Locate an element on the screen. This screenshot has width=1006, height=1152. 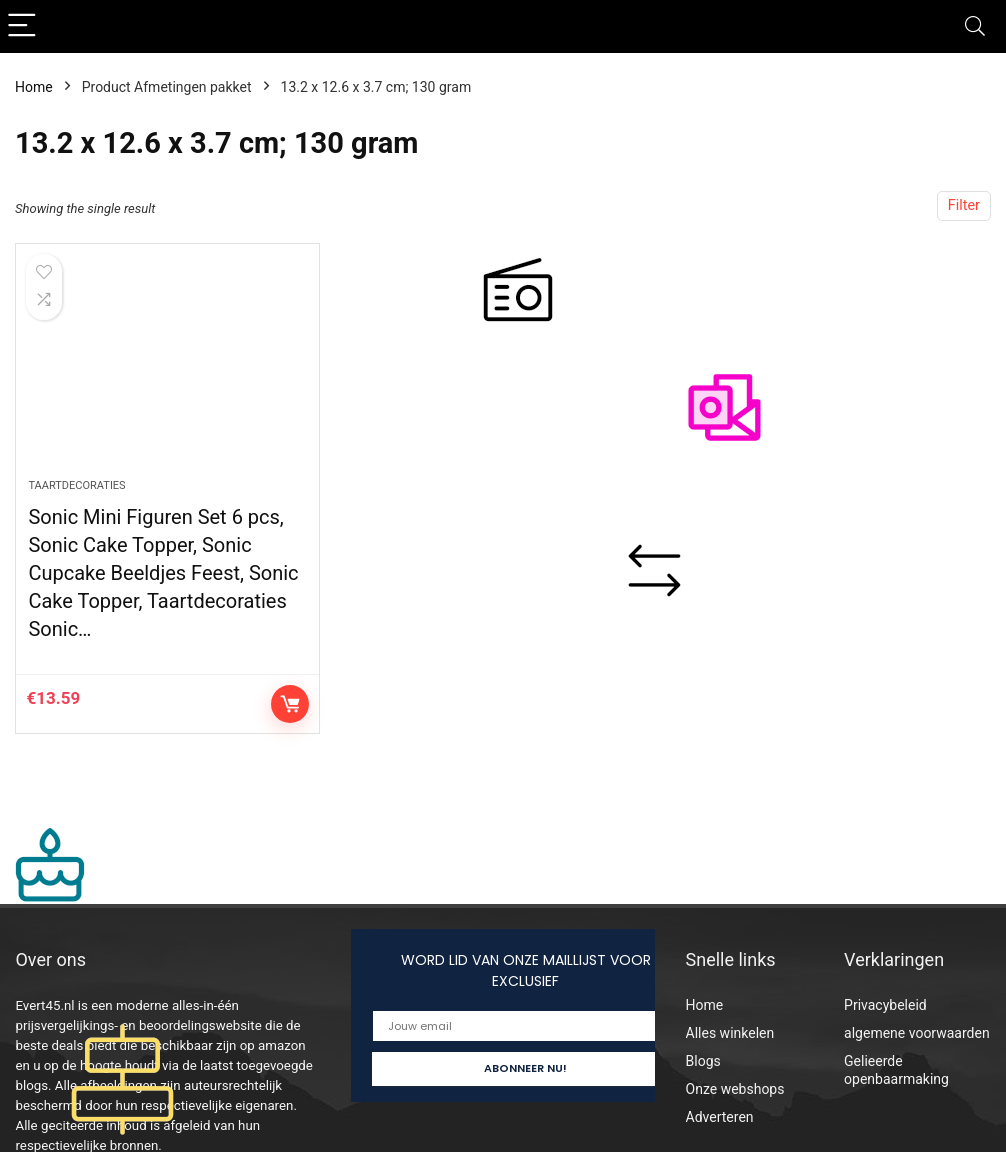
view birthday or celebration reminders is located at coordinates (50, 870).